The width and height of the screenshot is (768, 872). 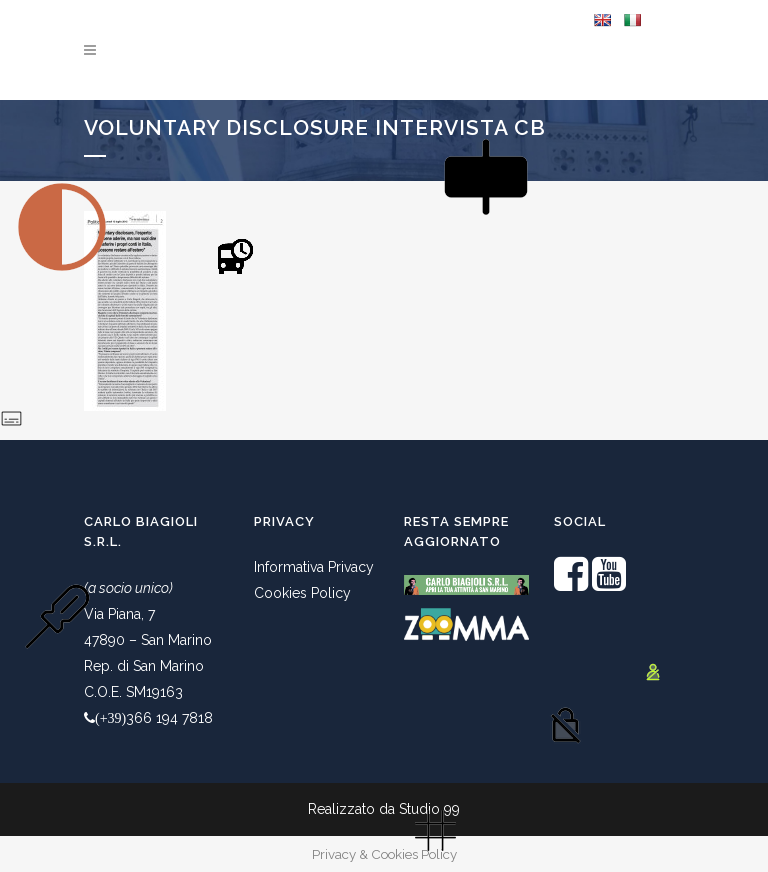 What do you see at coordinates (11, 418) in the screenshot?
I see `enable subtitles or closed captions` at bounding box center [11, 418].